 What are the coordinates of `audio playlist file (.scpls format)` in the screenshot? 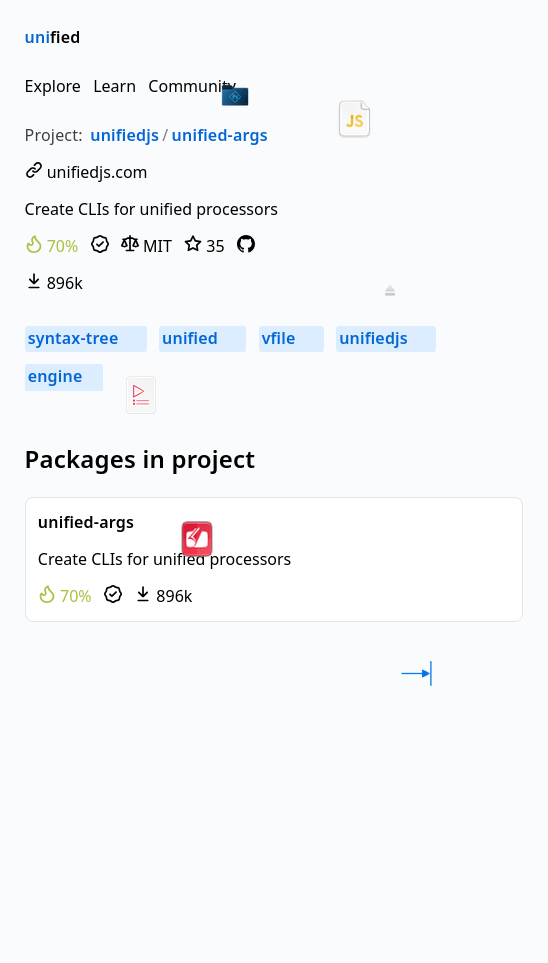 It's located at (141, 395).